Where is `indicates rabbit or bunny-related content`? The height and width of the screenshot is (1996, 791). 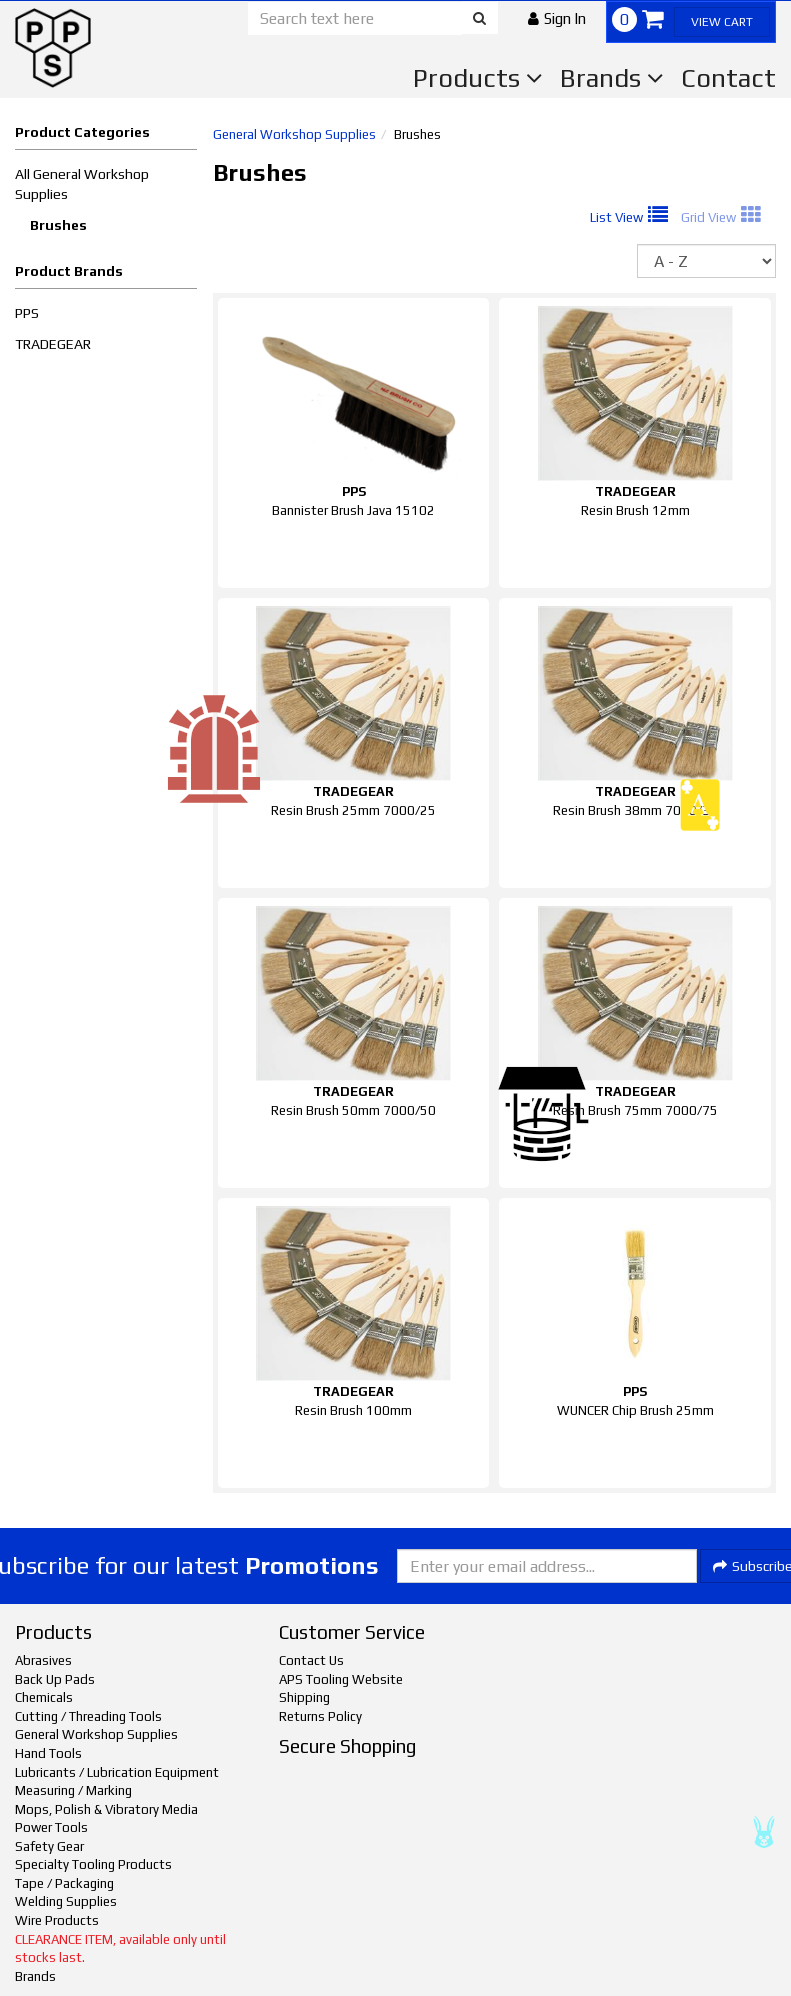 indicates rabbit or bunny-related content is located at coordinates (764, 1832).